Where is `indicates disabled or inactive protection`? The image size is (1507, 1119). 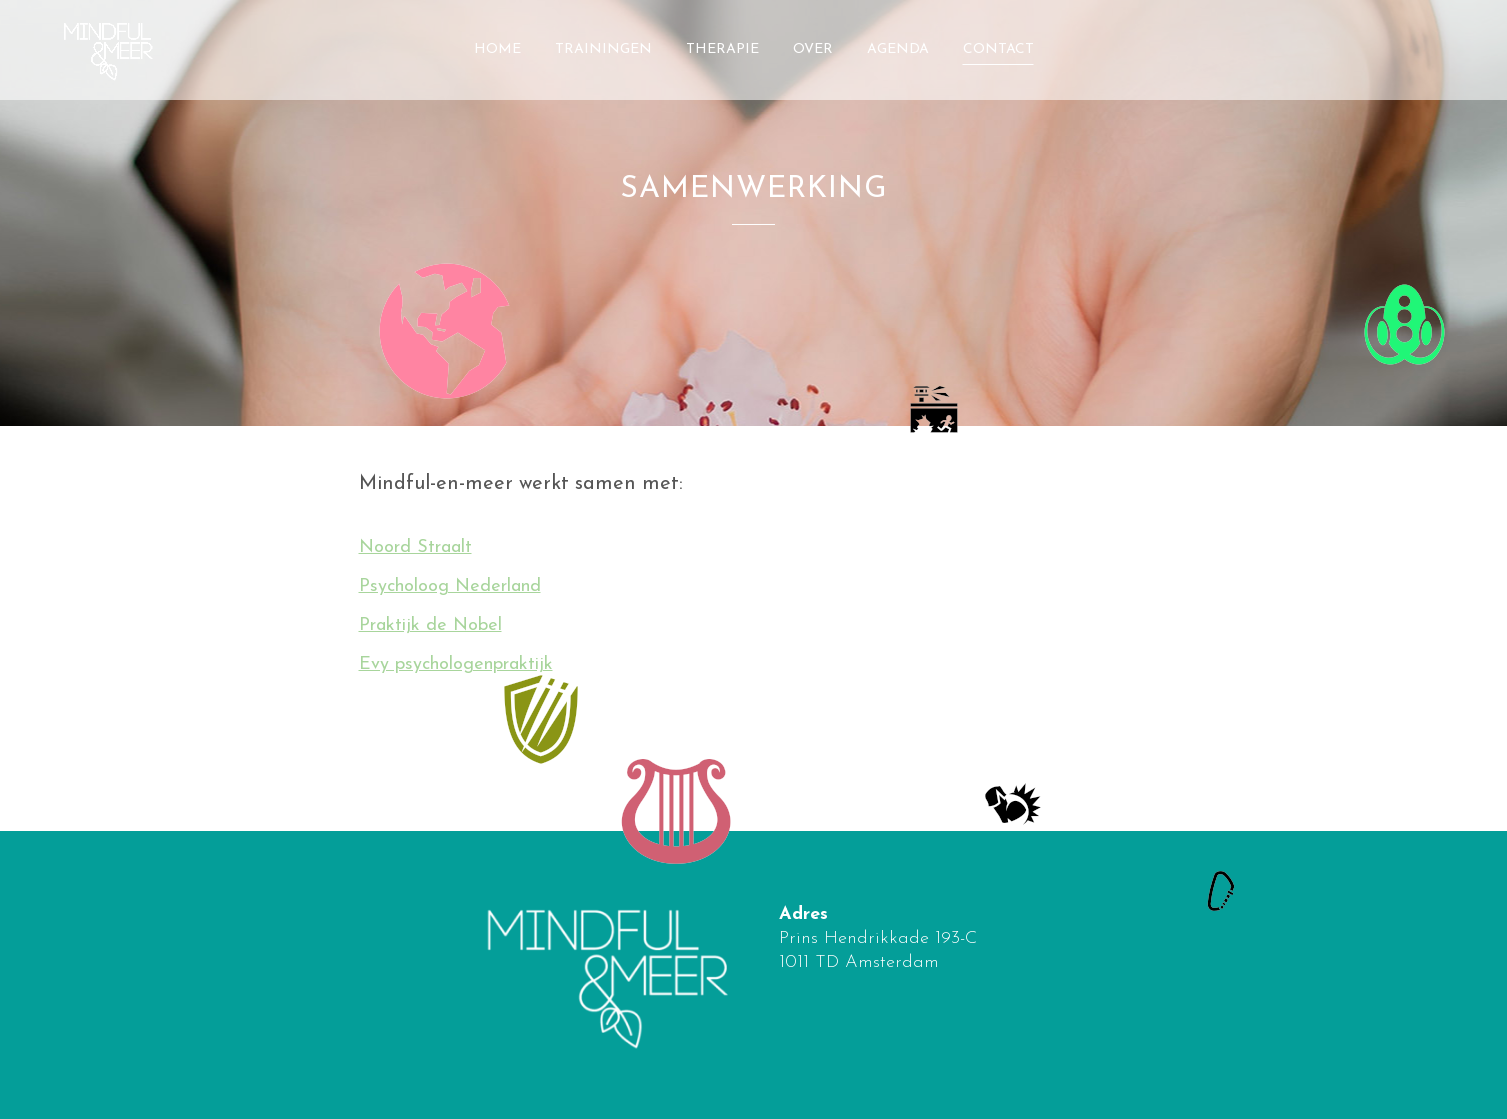 indicates disabled or inactive protection is located at coordinates (541, 719).